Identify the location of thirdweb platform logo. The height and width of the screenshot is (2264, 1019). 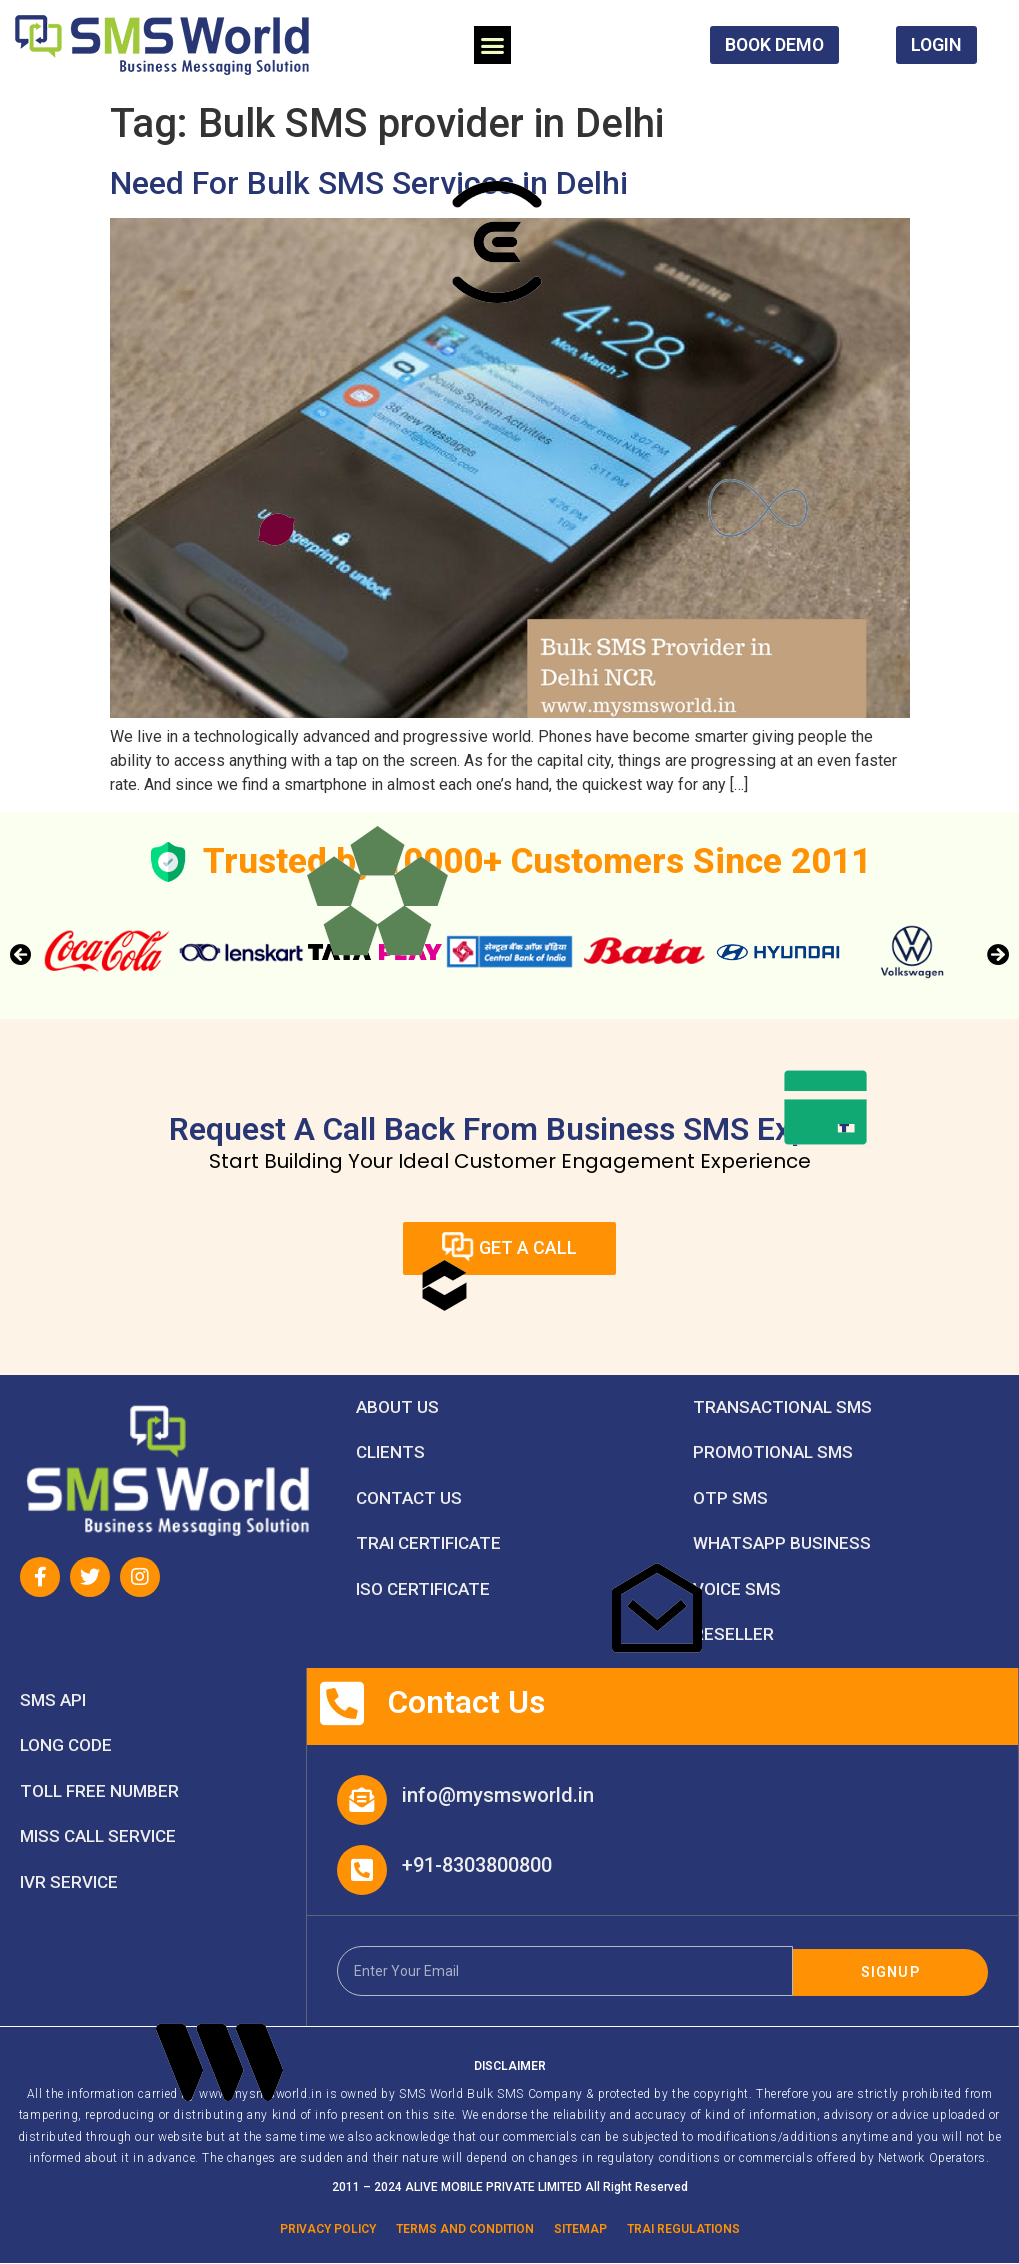
(219, 2062).